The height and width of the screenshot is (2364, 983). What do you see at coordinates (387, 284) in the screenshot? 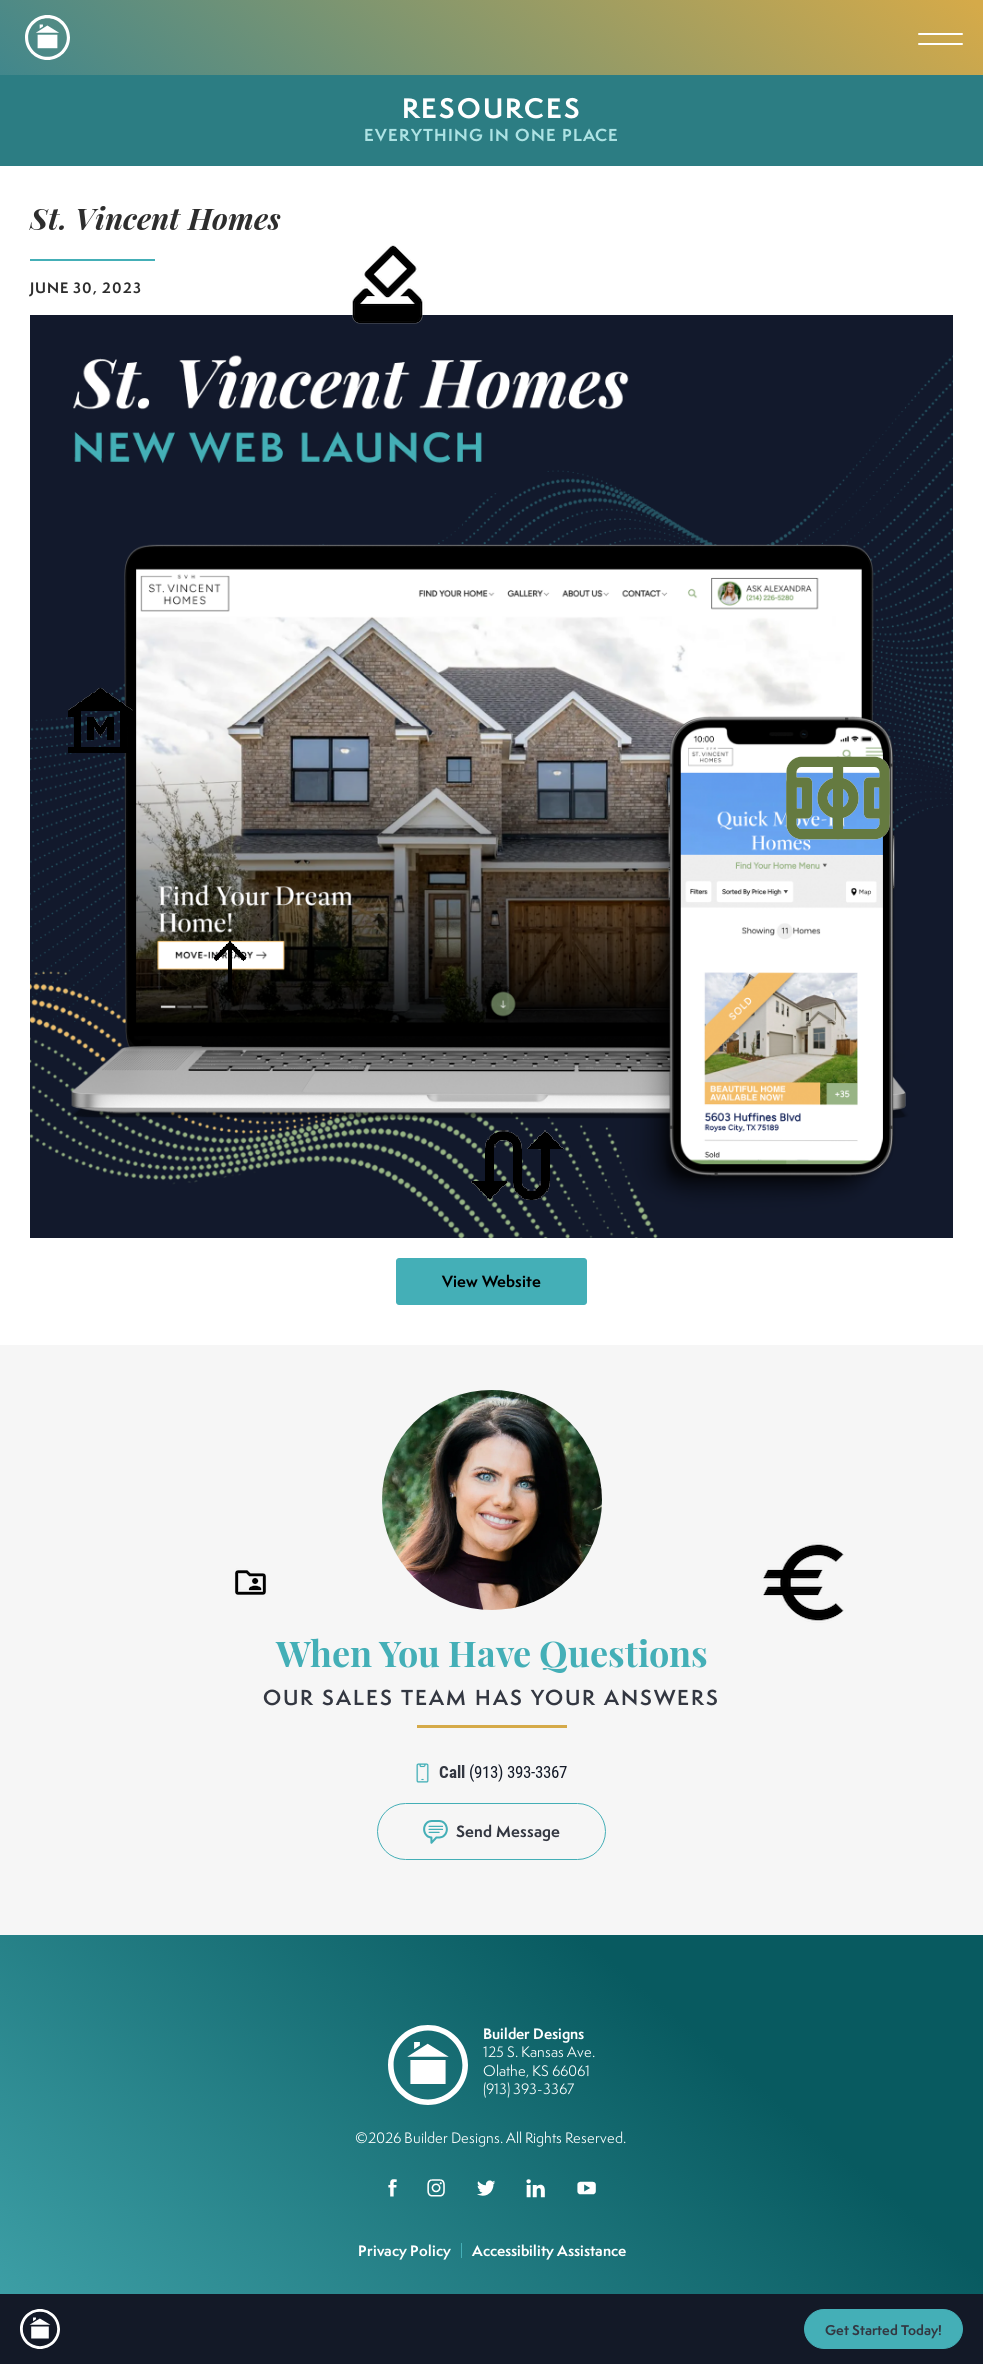
I see `cast your vote or submit a ballot` at bounding box center [387, 284].